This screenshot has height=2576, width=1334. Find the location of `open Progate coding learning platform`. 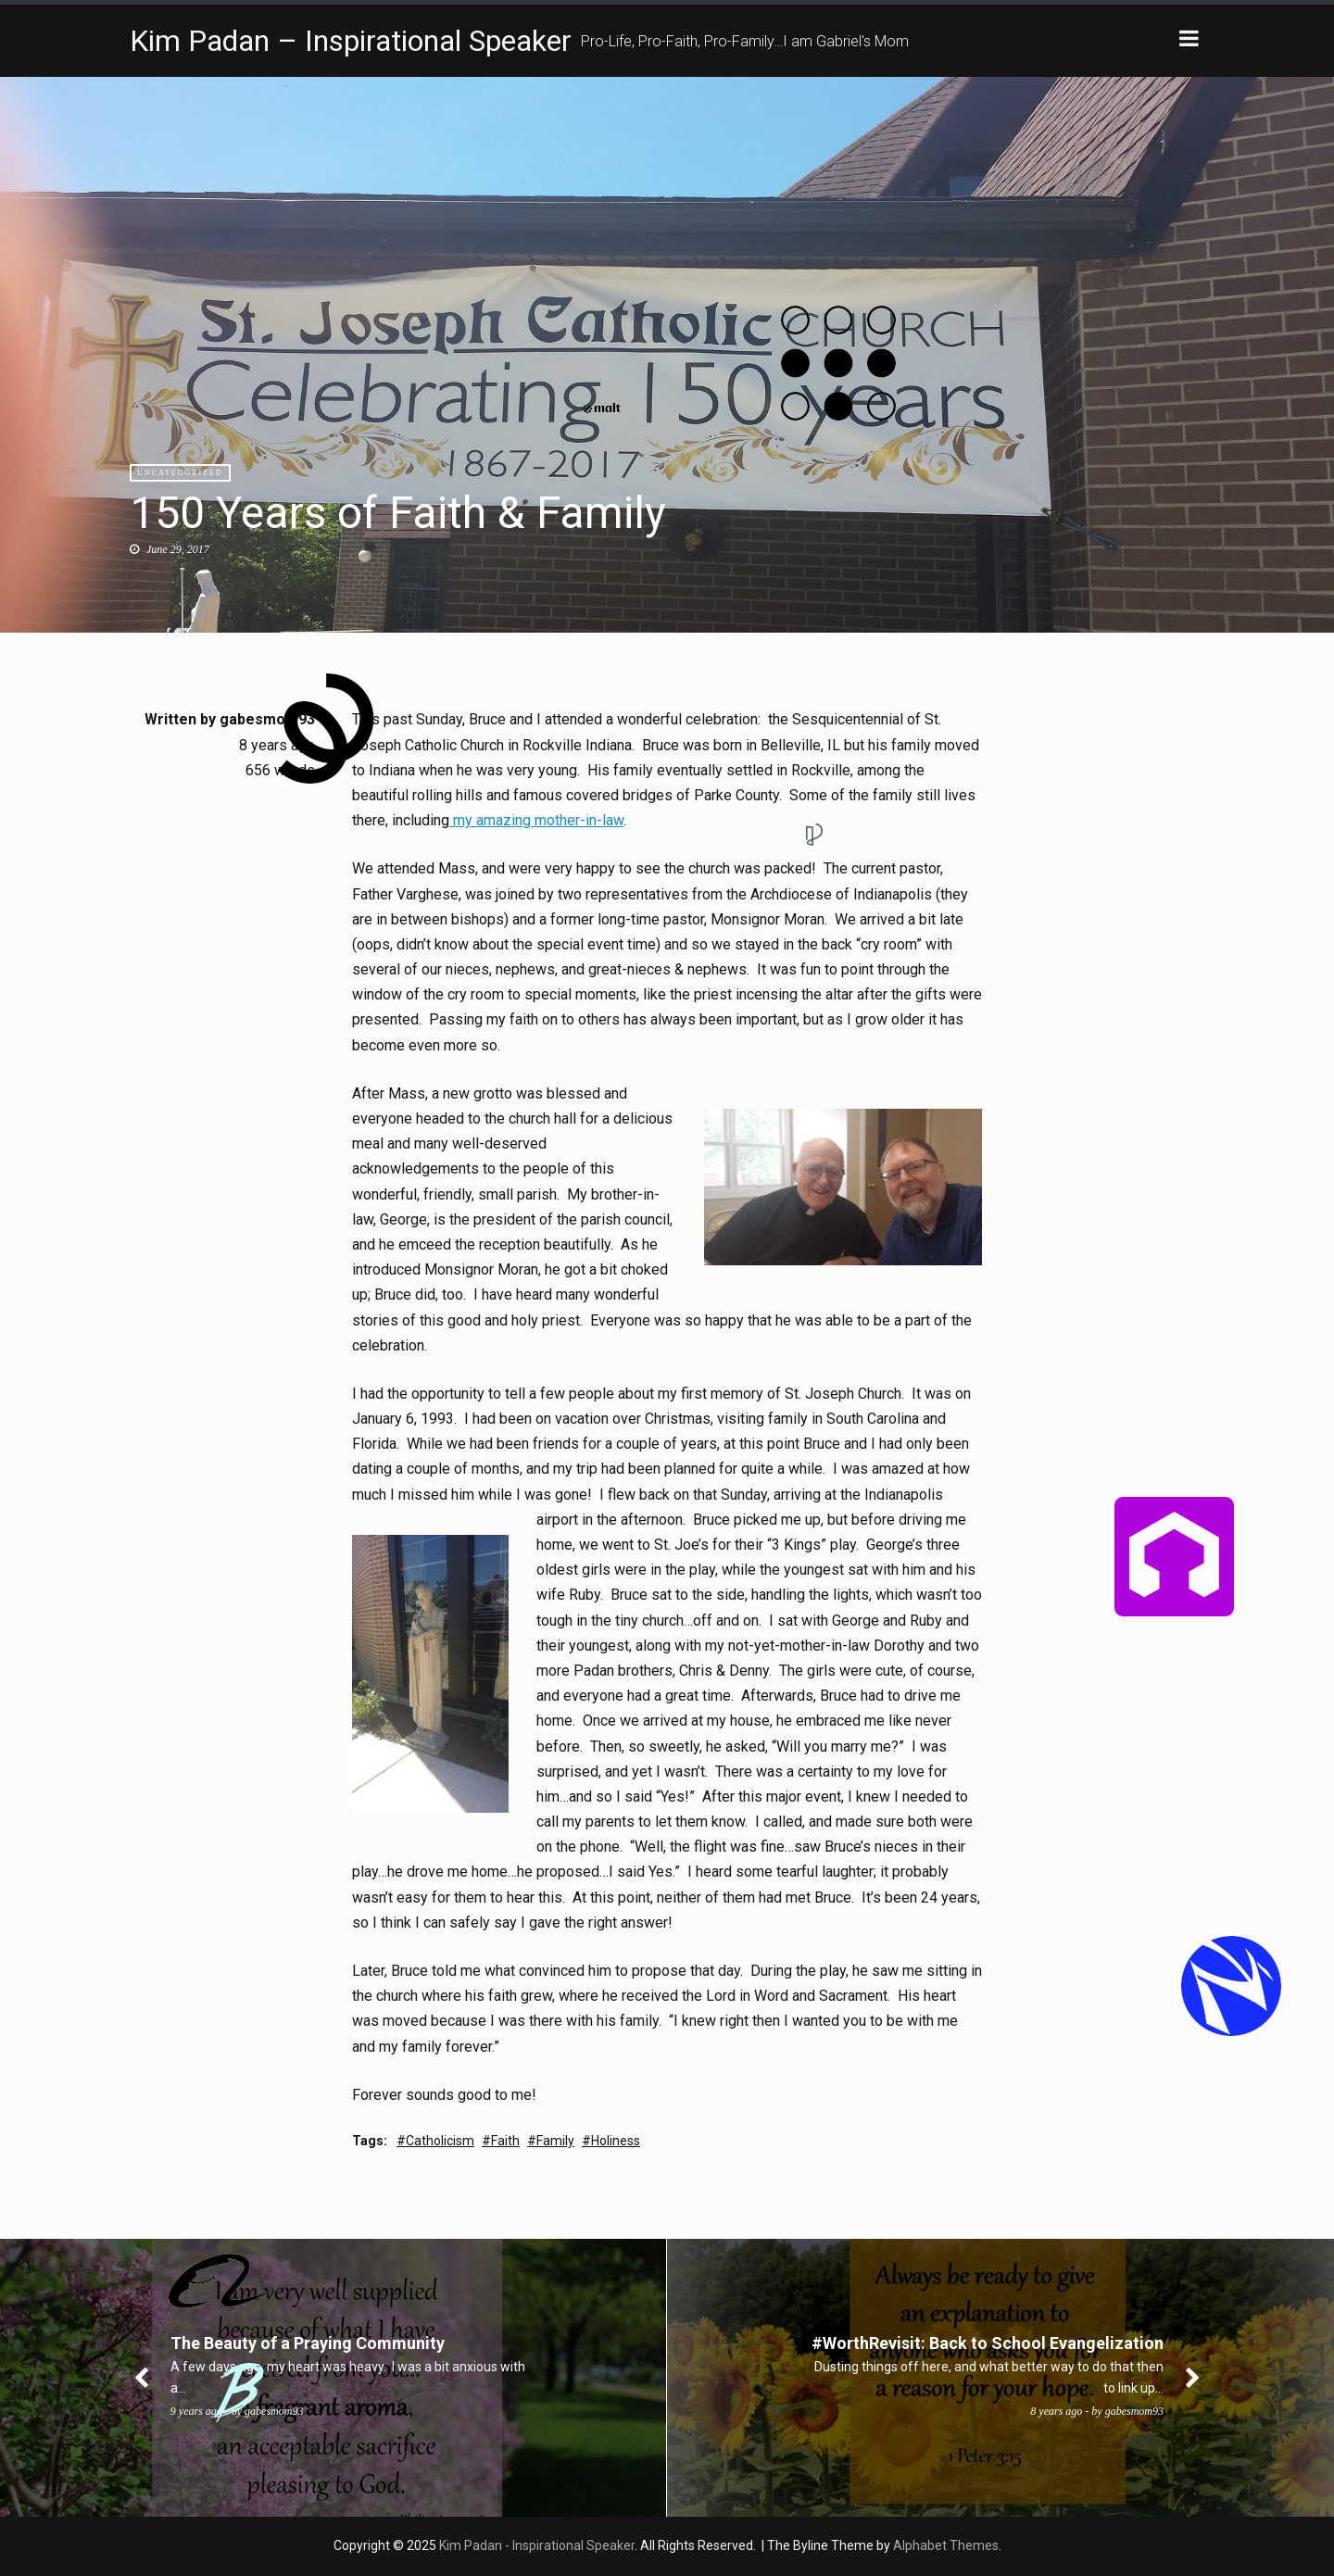

open Progate coding learning platform is located at coordinates (814, 835).